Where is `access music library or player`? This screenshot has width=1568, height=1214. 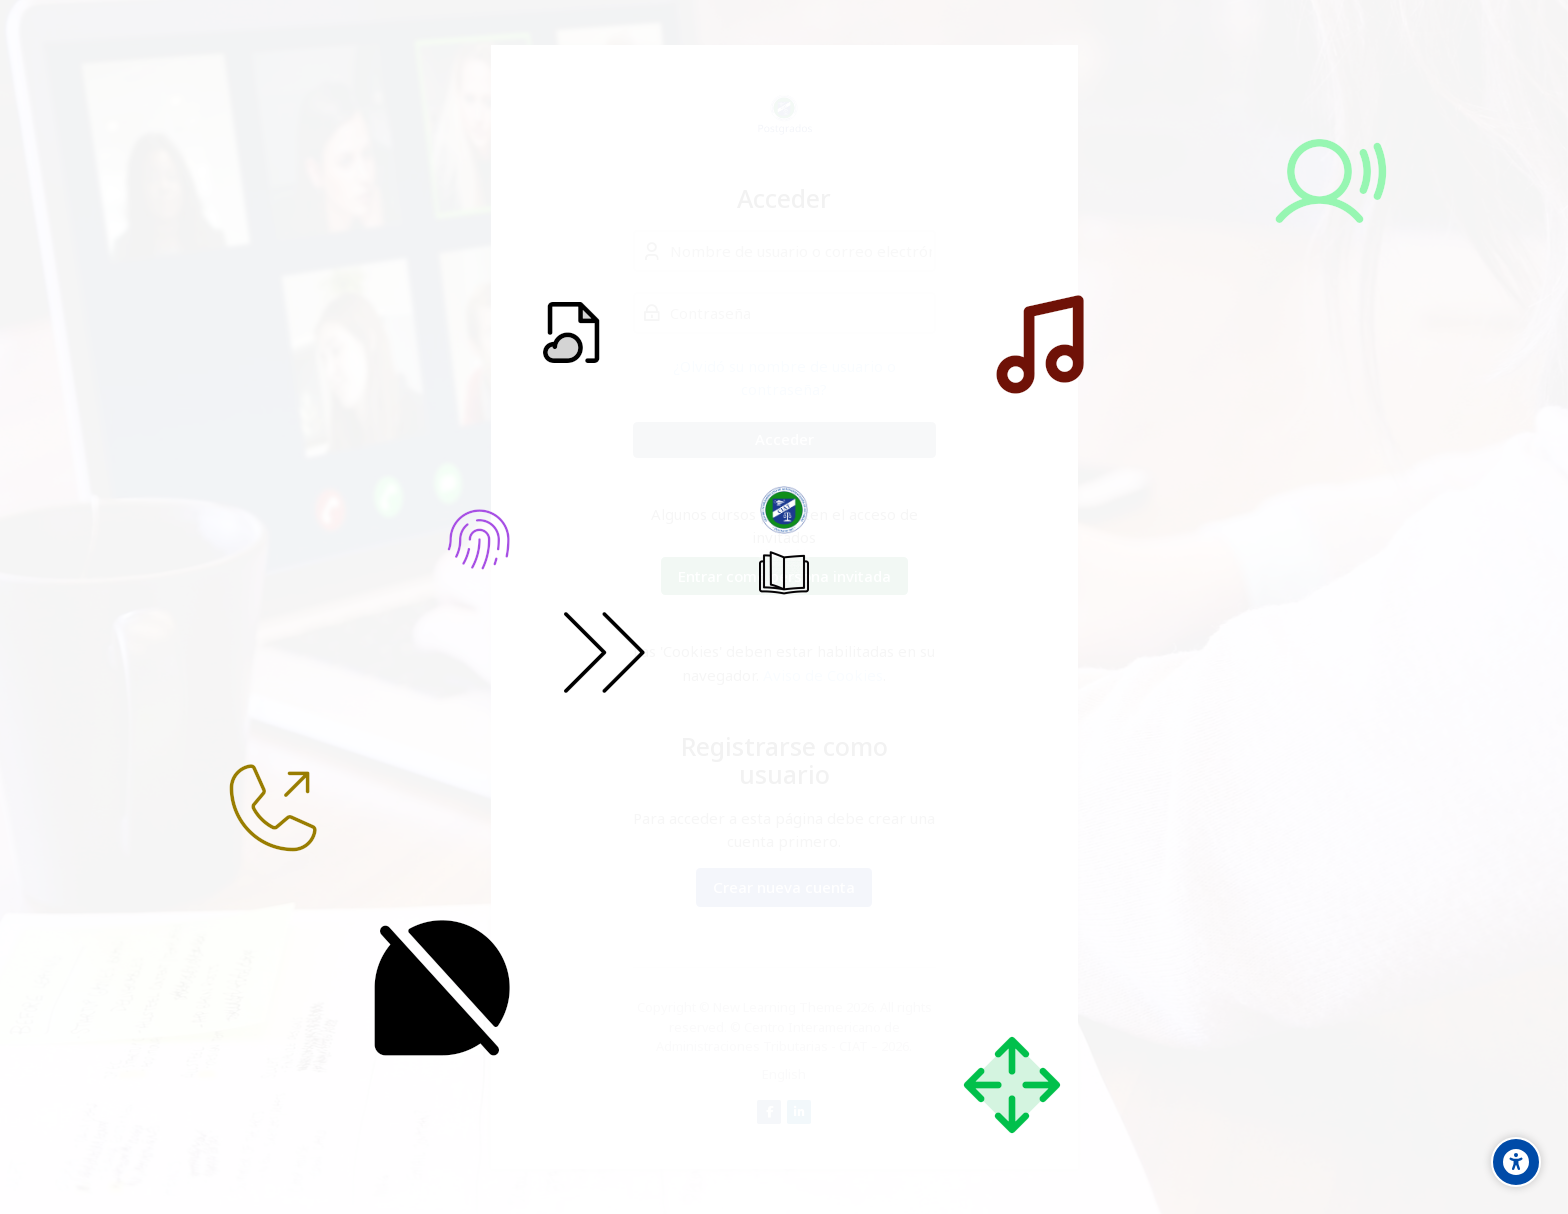 access music library or player is located at coordinates (1045, 344).